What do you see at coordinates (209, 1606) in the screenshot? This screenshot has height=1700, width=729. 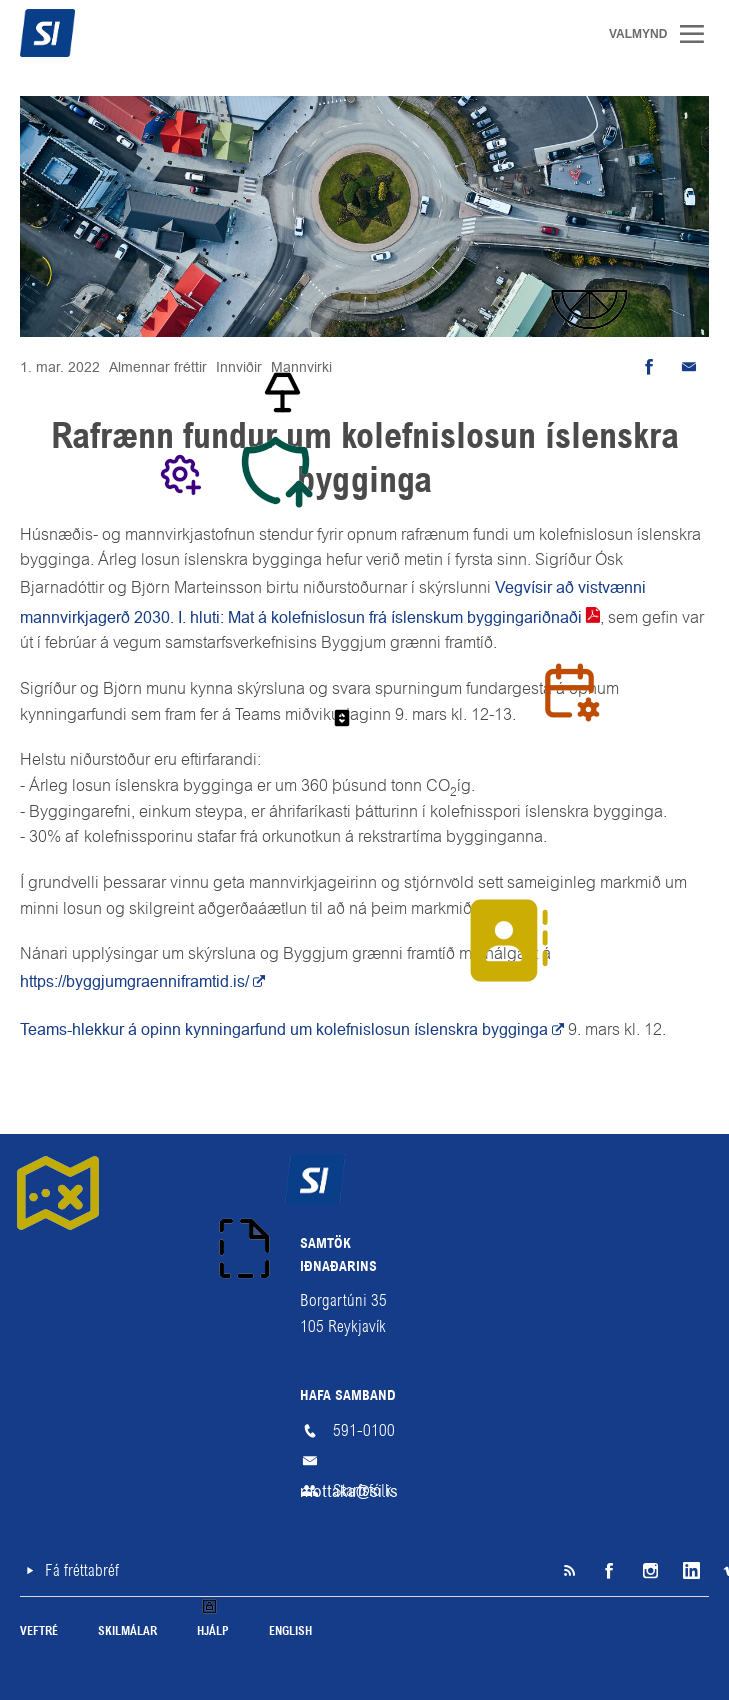 I see `access security or privacy settings` at bounding box center [209, 1606].